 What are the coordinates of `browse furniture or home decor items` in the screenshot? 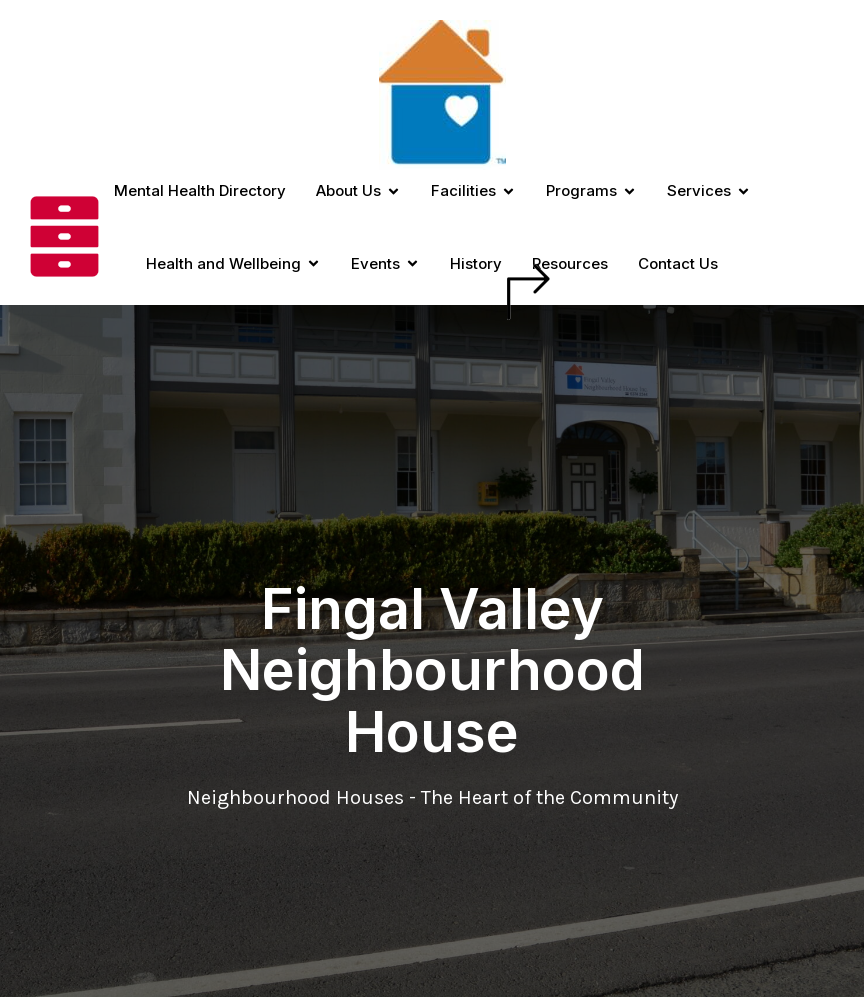 It's located at (64, 236).